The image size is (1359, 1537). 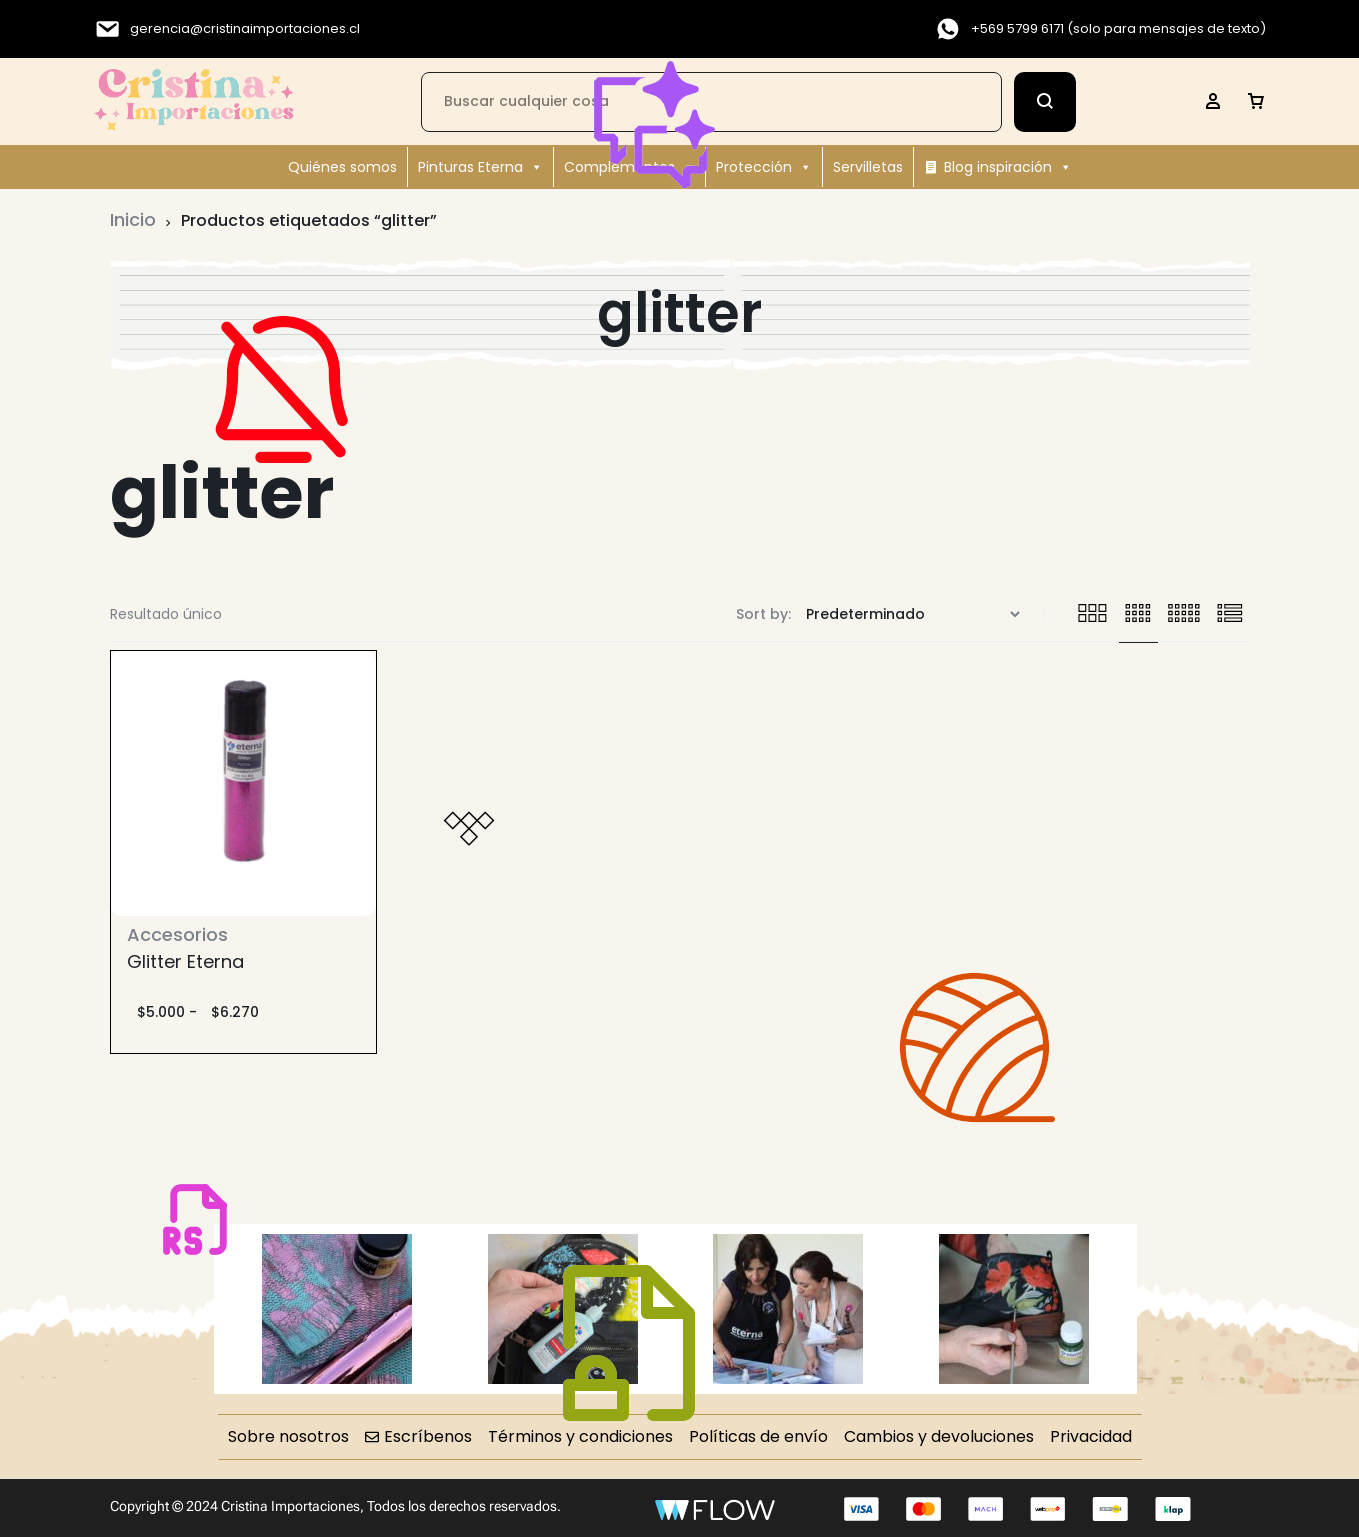 What do you see at coordinates (650, 125) in the screenshot?
I see `start an AI-powered conversation` at bounding box center [650, 125].